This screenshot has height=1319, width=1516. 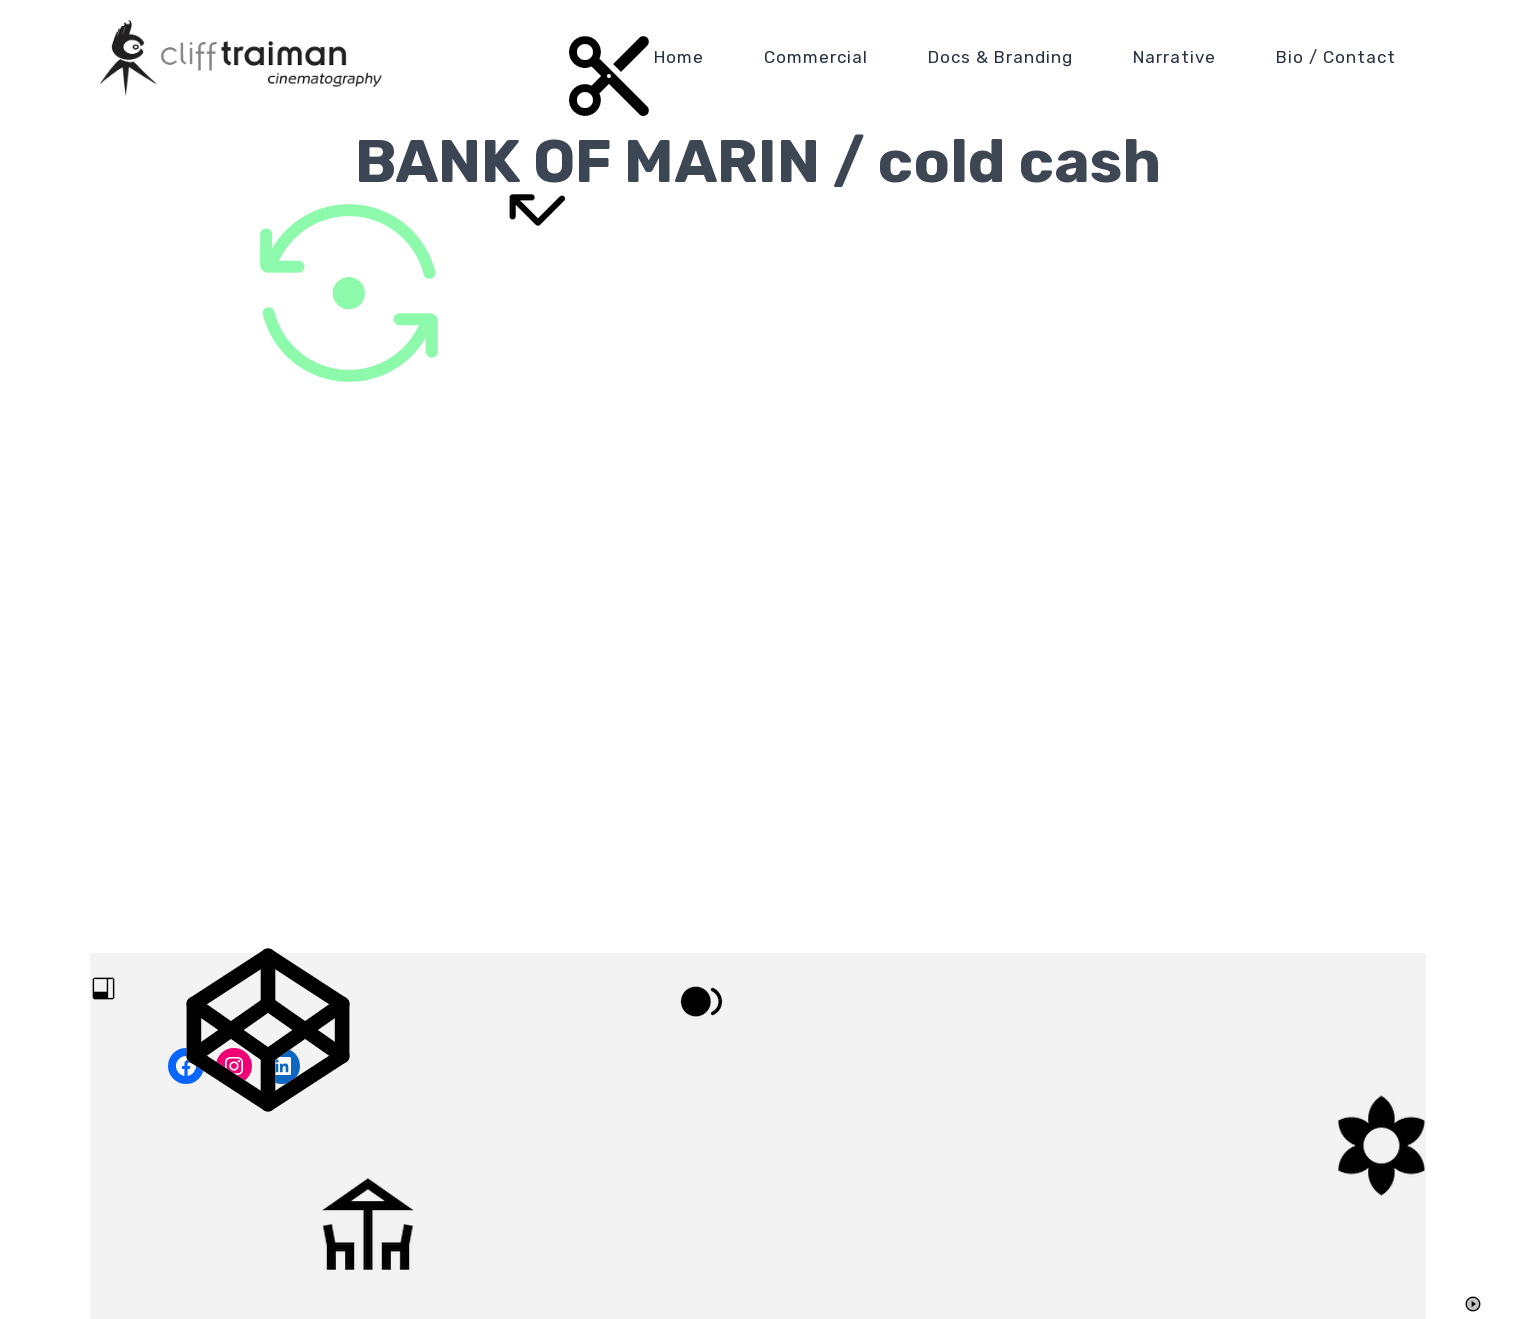 What do you see at coordinates (701, 1001) in the screenshot?
I see `indicates active recording or live broadcast` at bounding box center [701, 1001].